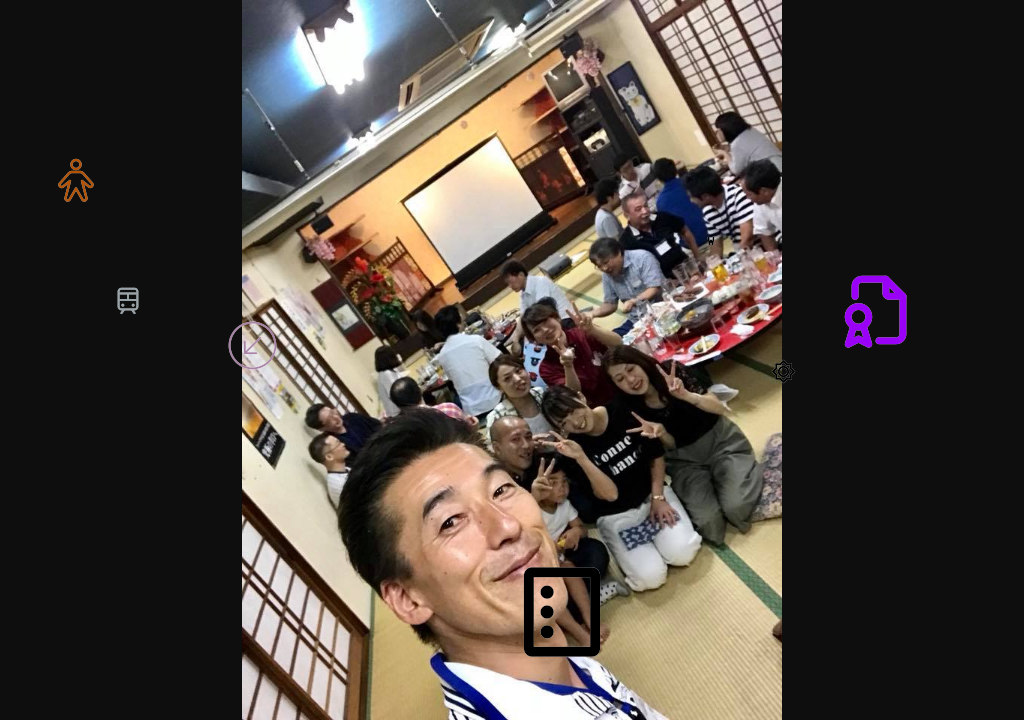 The width and height of the screenshot is (1024, 720). What do you see at coordinates (783, 371) in the screenshot?
I see `adjust screen brightness settings` at bounding box center [783, 371].